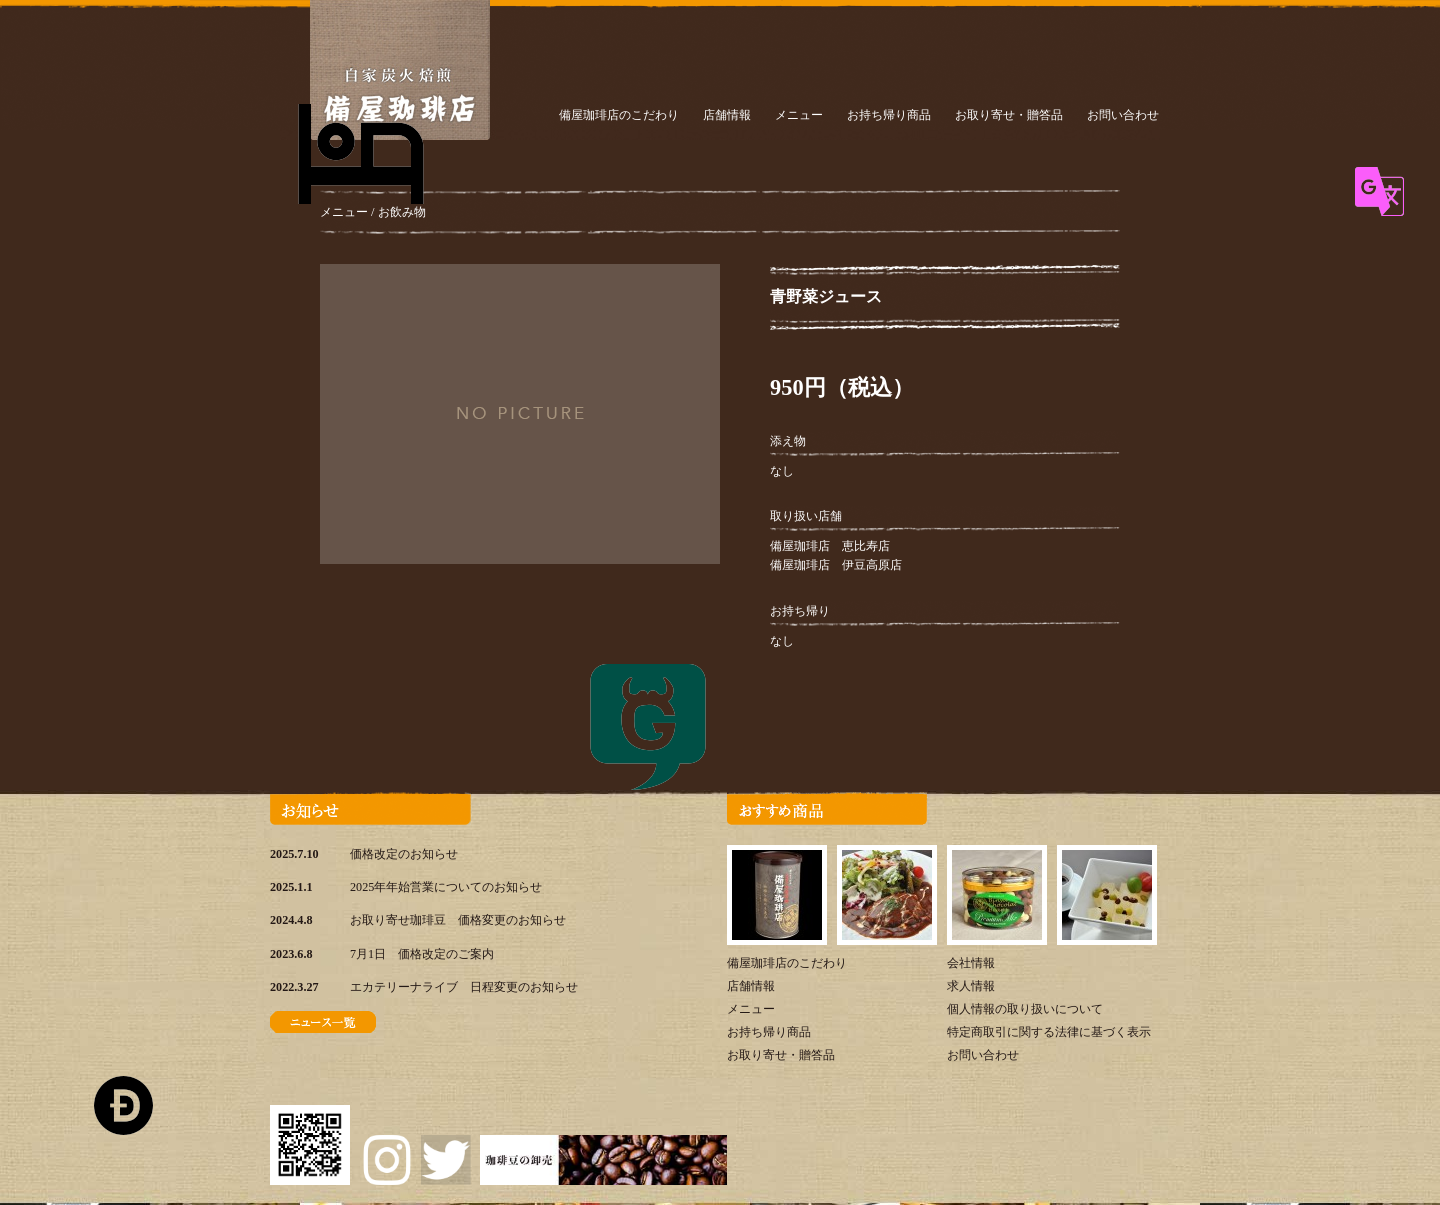 The height and width of the screenshot is (1205, 1440). What do you see at coordinates (361, 154) in the screenshot?
I see `find nearby hotels or accommodations` at bounding box center [361, 154].